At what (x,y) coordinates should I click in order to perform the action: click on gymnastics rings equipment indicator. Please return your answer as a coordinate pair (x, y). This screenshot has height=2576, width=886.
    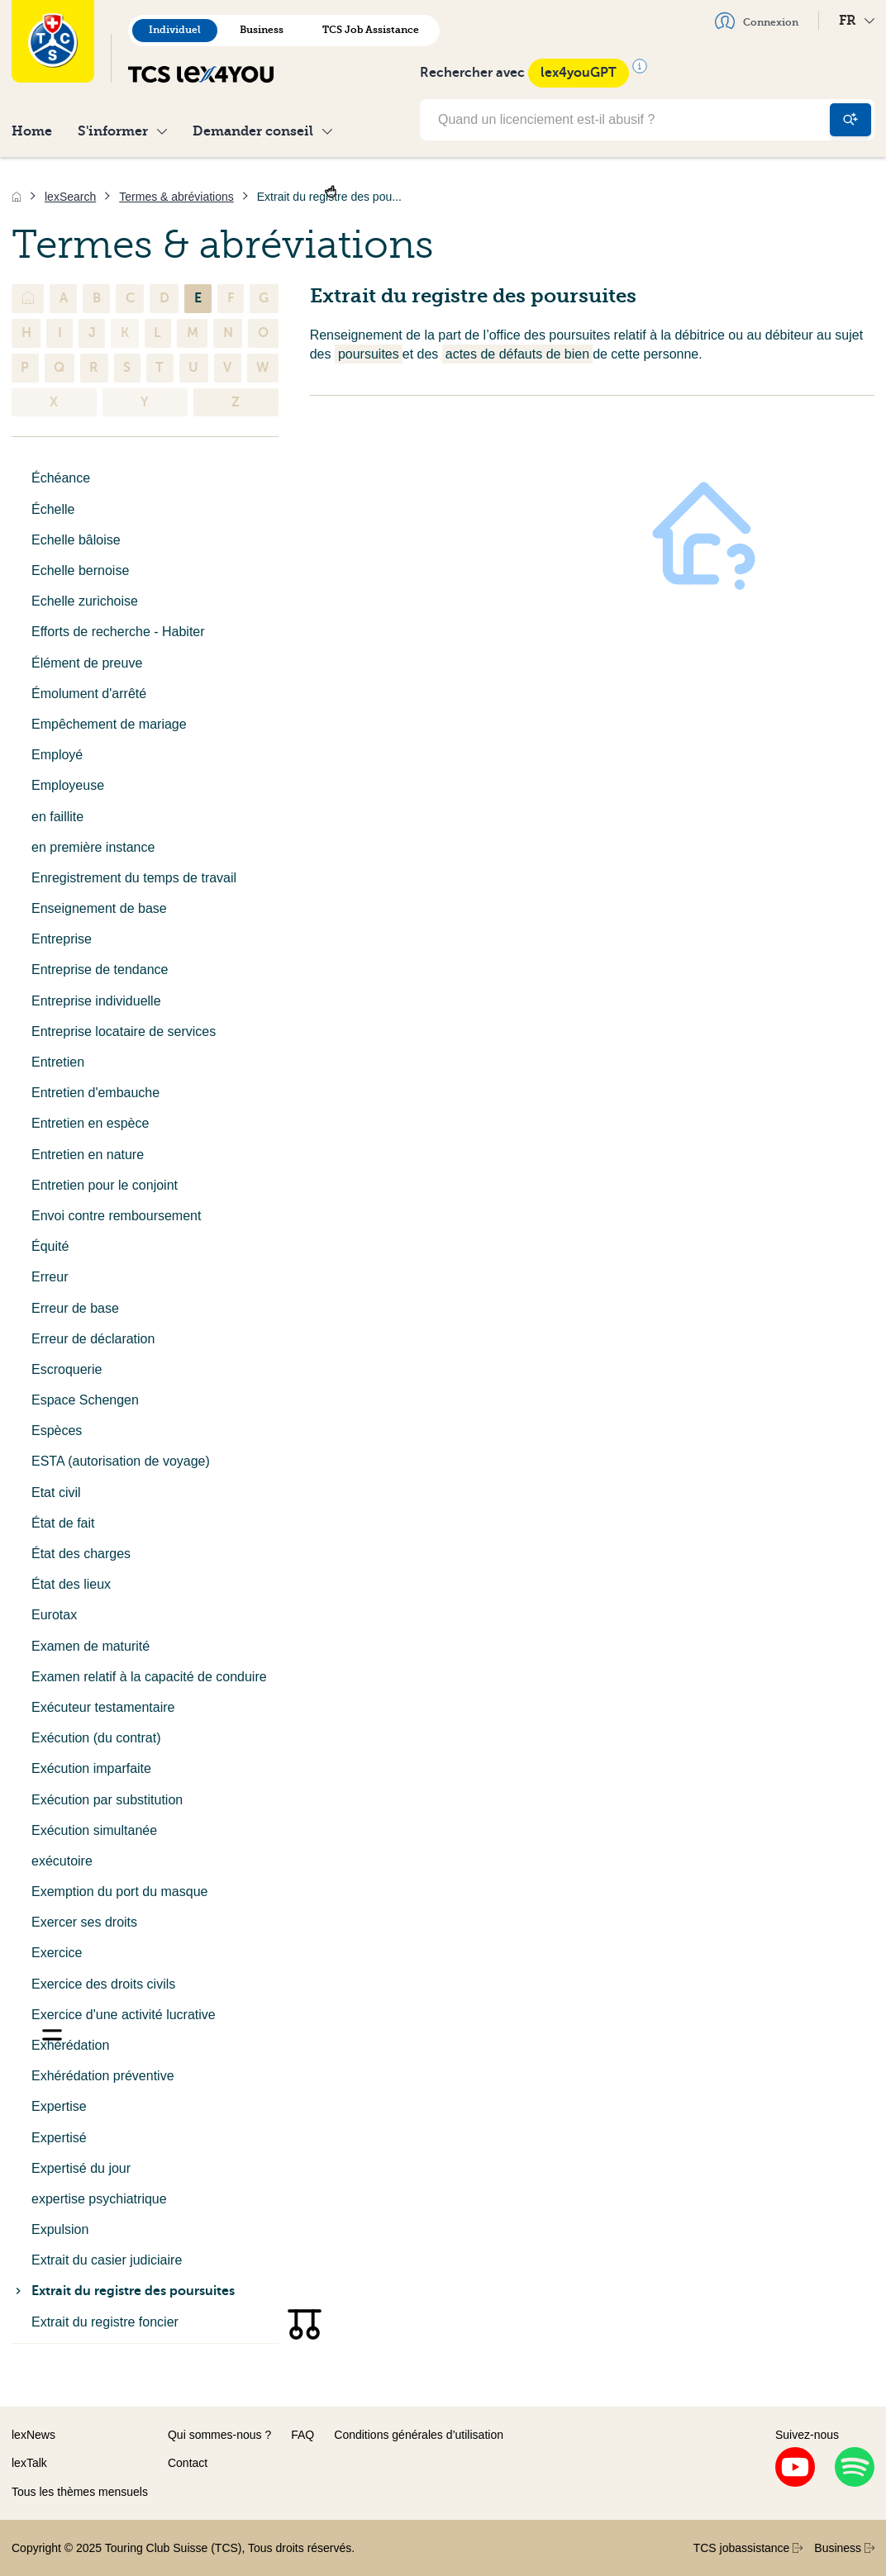
    Looking at the image, I should click on (304, 2324).